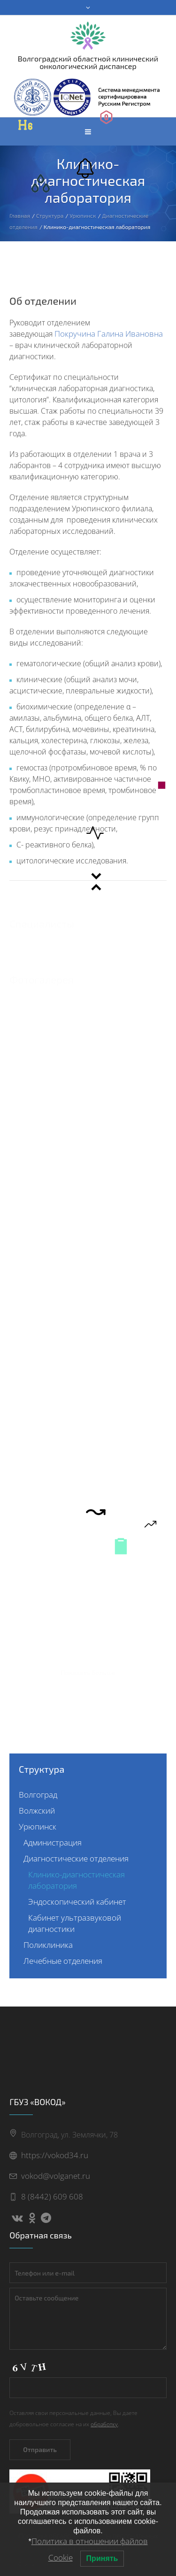  Describe the element at coordinates (106, 117) in the screenshot. I see `indicates a Q-labeled category or section` at that location.